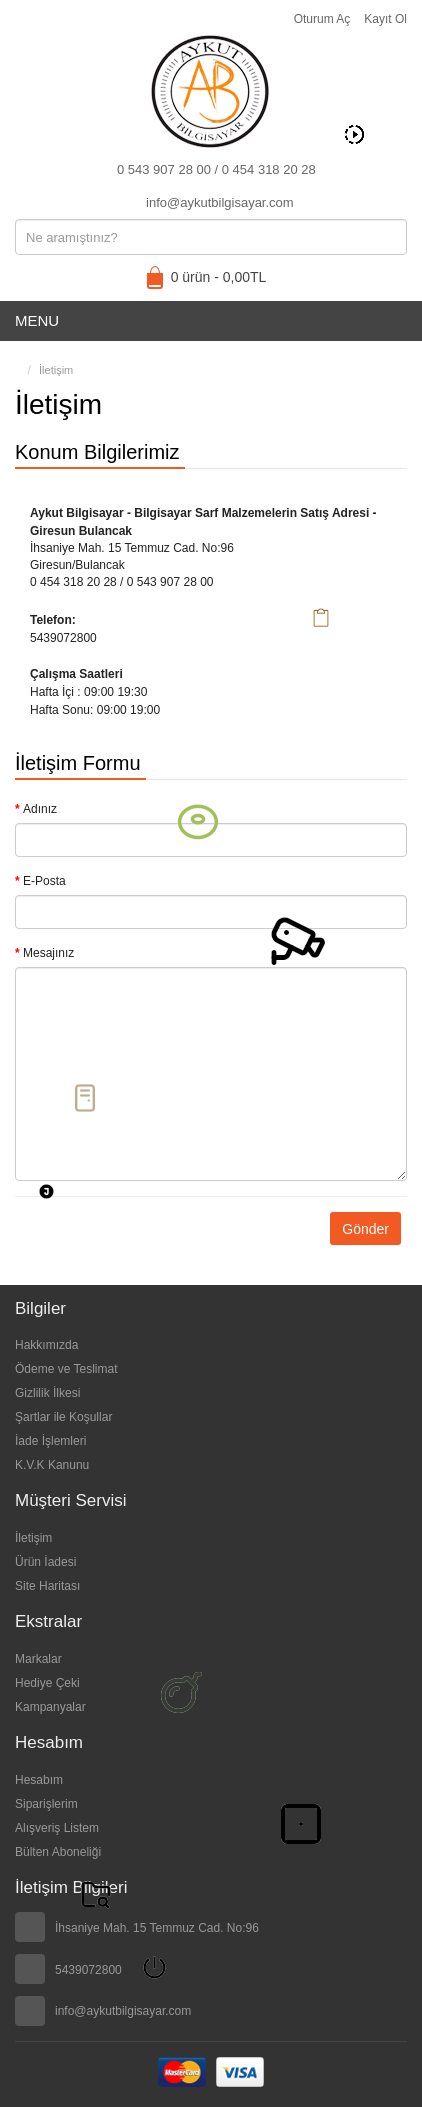 Image resolution: width=422 pixels, height=2107 pixels. I want to click on turn off or shut down the device, so click(154, 1967).